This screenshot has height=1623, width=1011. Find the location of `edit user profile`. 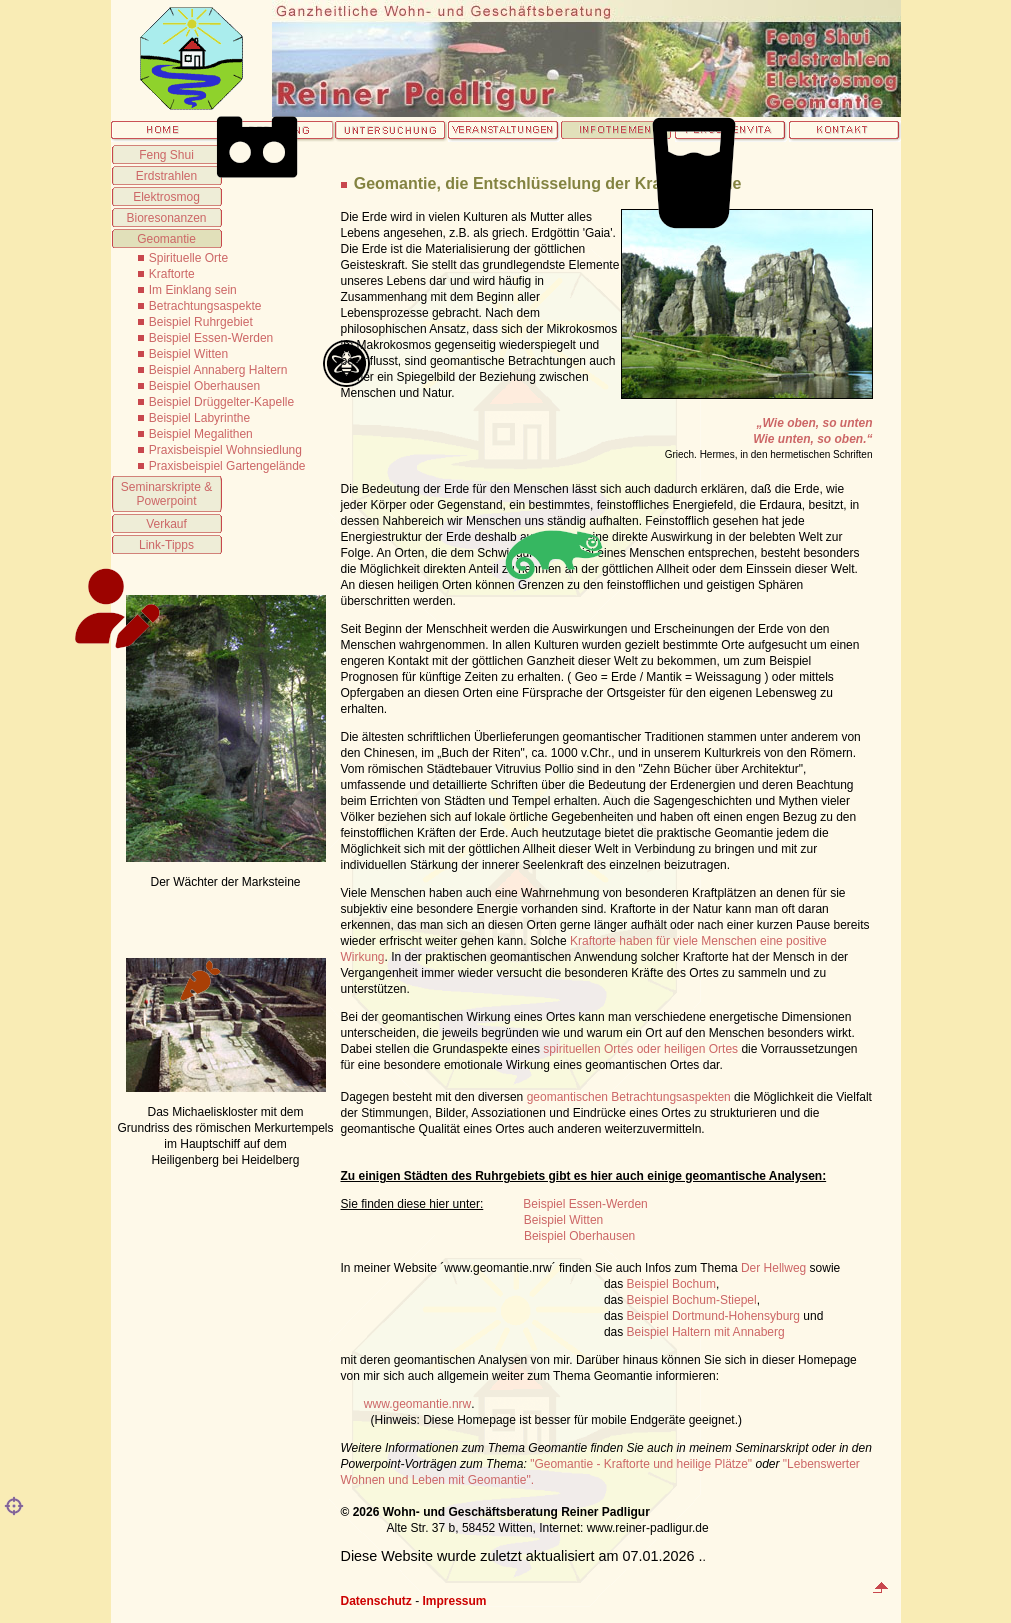

edit user profile is located at coordinates (115, 605).